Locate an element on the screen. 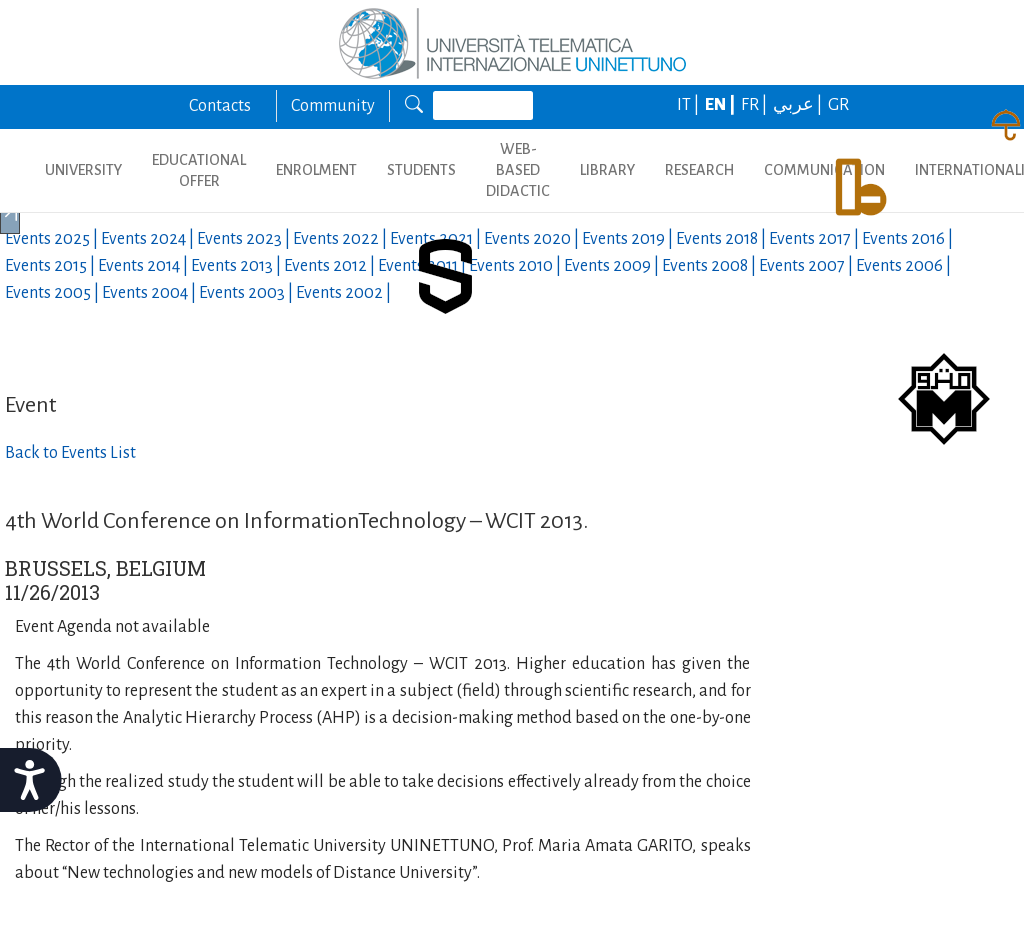 The image size is (1024, 935). symphony messaging platform logo is located at coordinates (445, 276).